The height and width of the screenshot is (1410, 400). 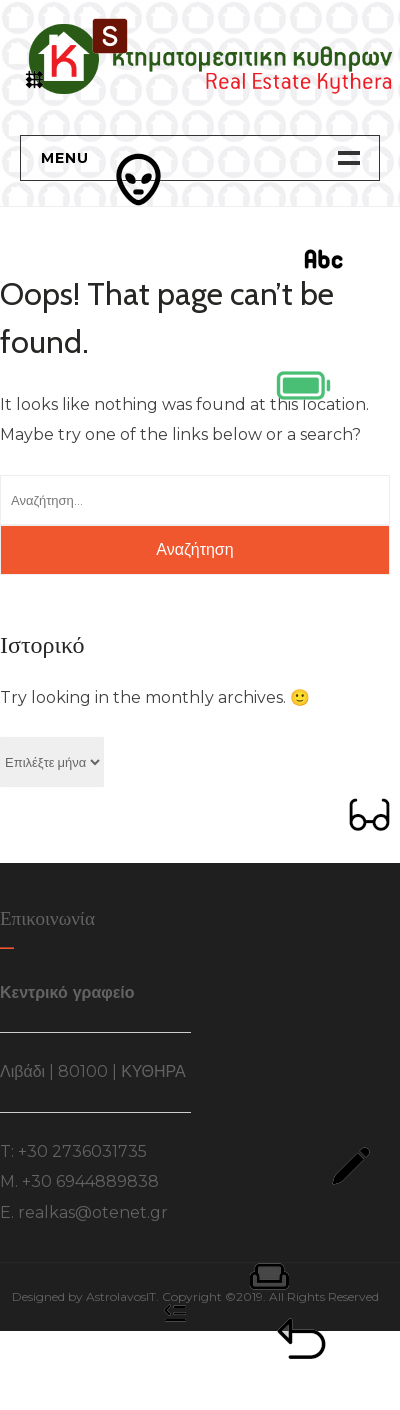 What do you see at coordinates (138, 179) in the screenshot?
I see `view or access sci-fi themed content` at bounding box center [138, 179].